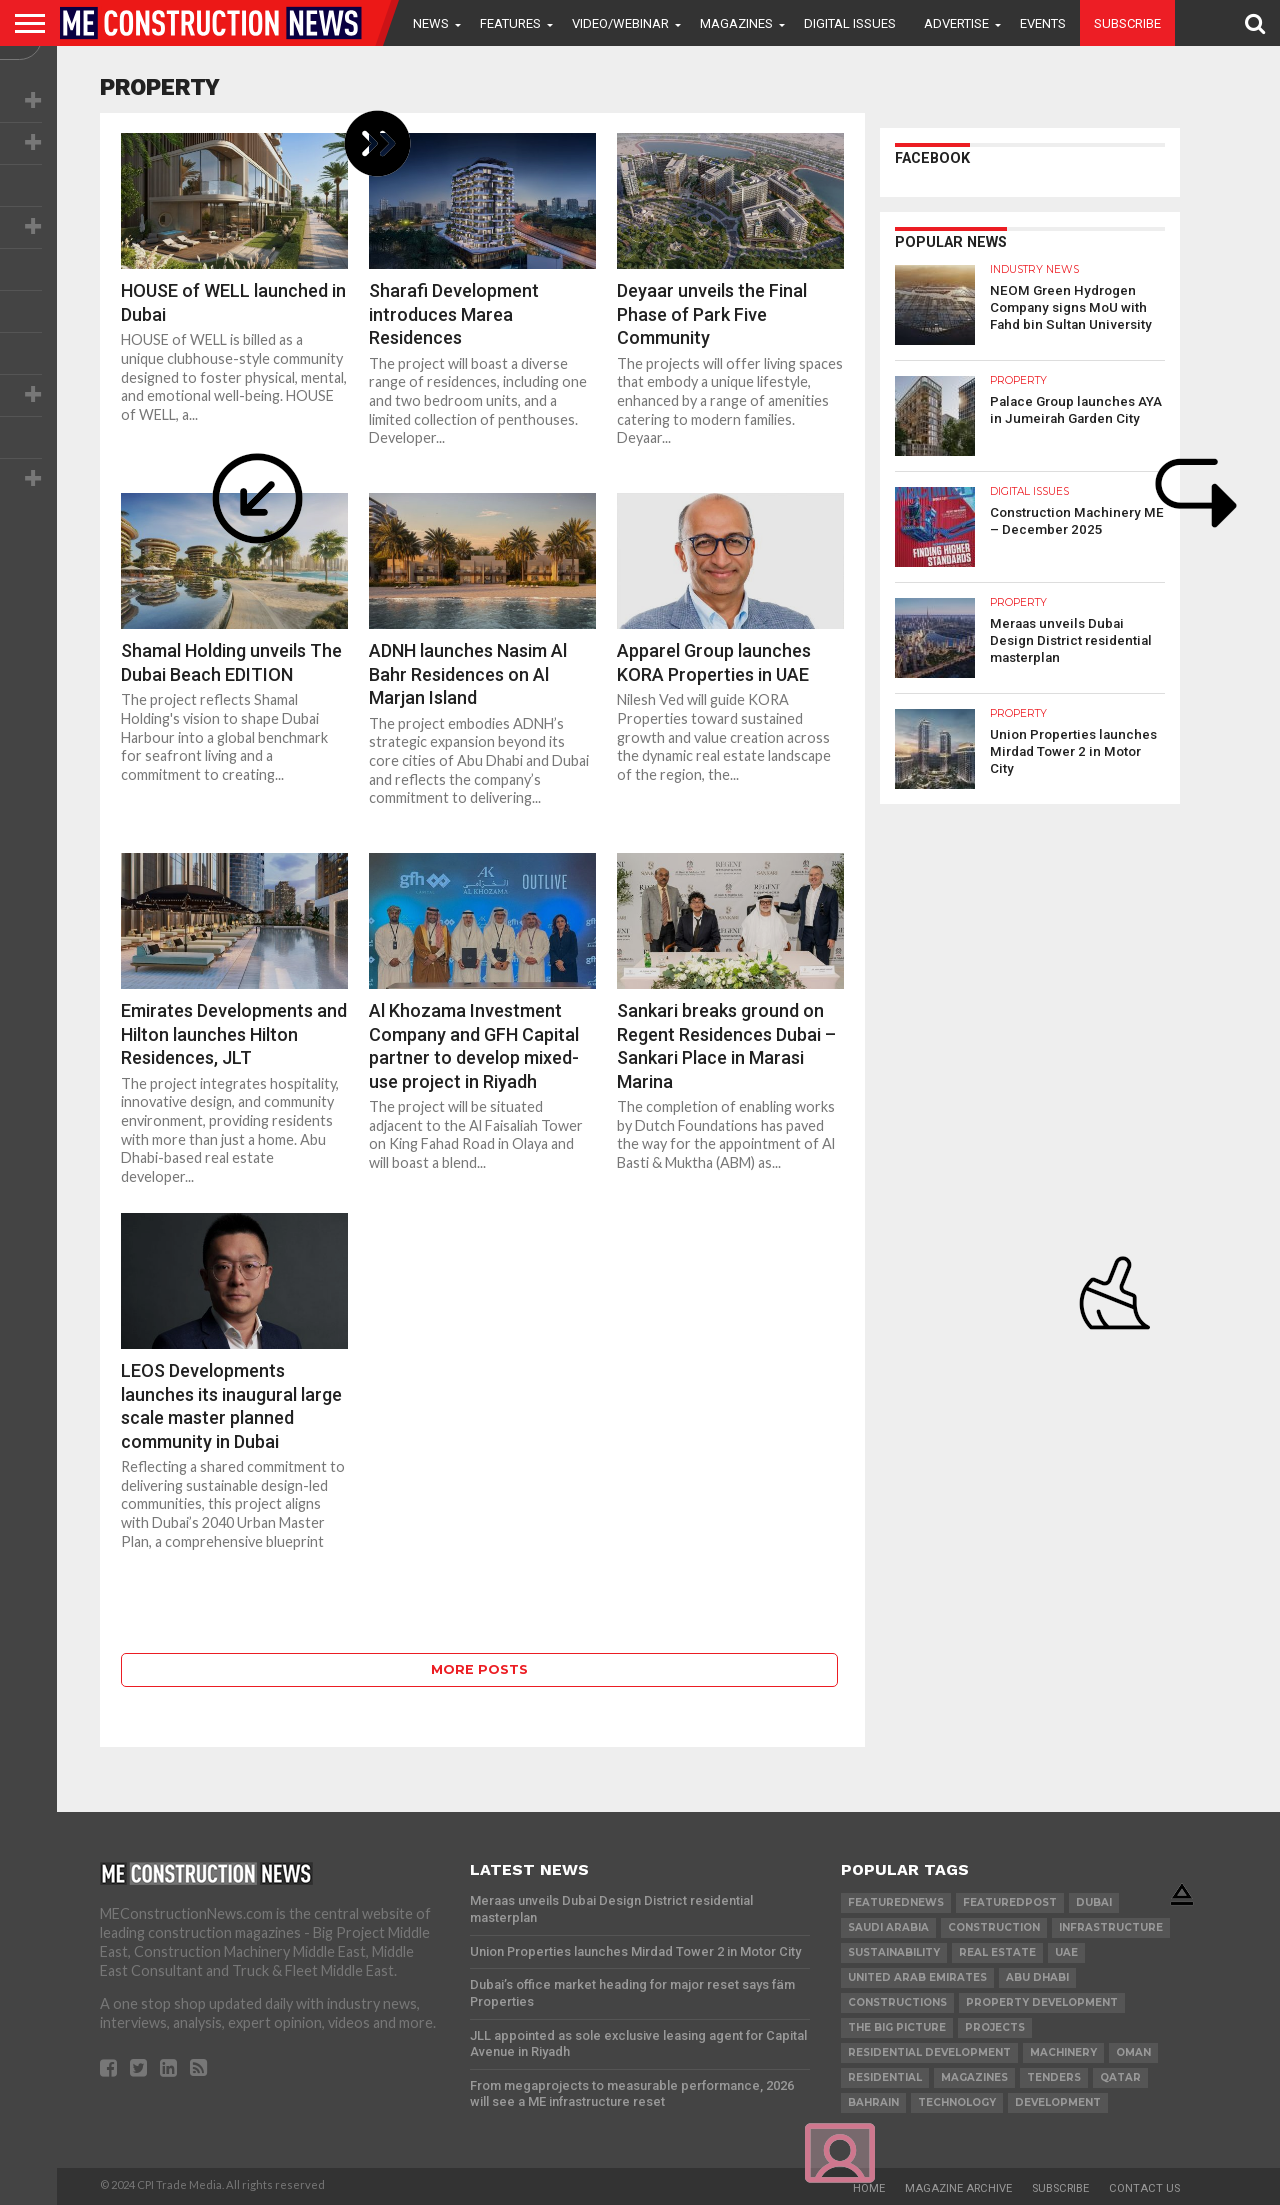 The image size is (1280, 2205). What do you see at coordinates (1196, 490) in the screenshot?
I see `redo last action` at bounding box center [1196, 490].